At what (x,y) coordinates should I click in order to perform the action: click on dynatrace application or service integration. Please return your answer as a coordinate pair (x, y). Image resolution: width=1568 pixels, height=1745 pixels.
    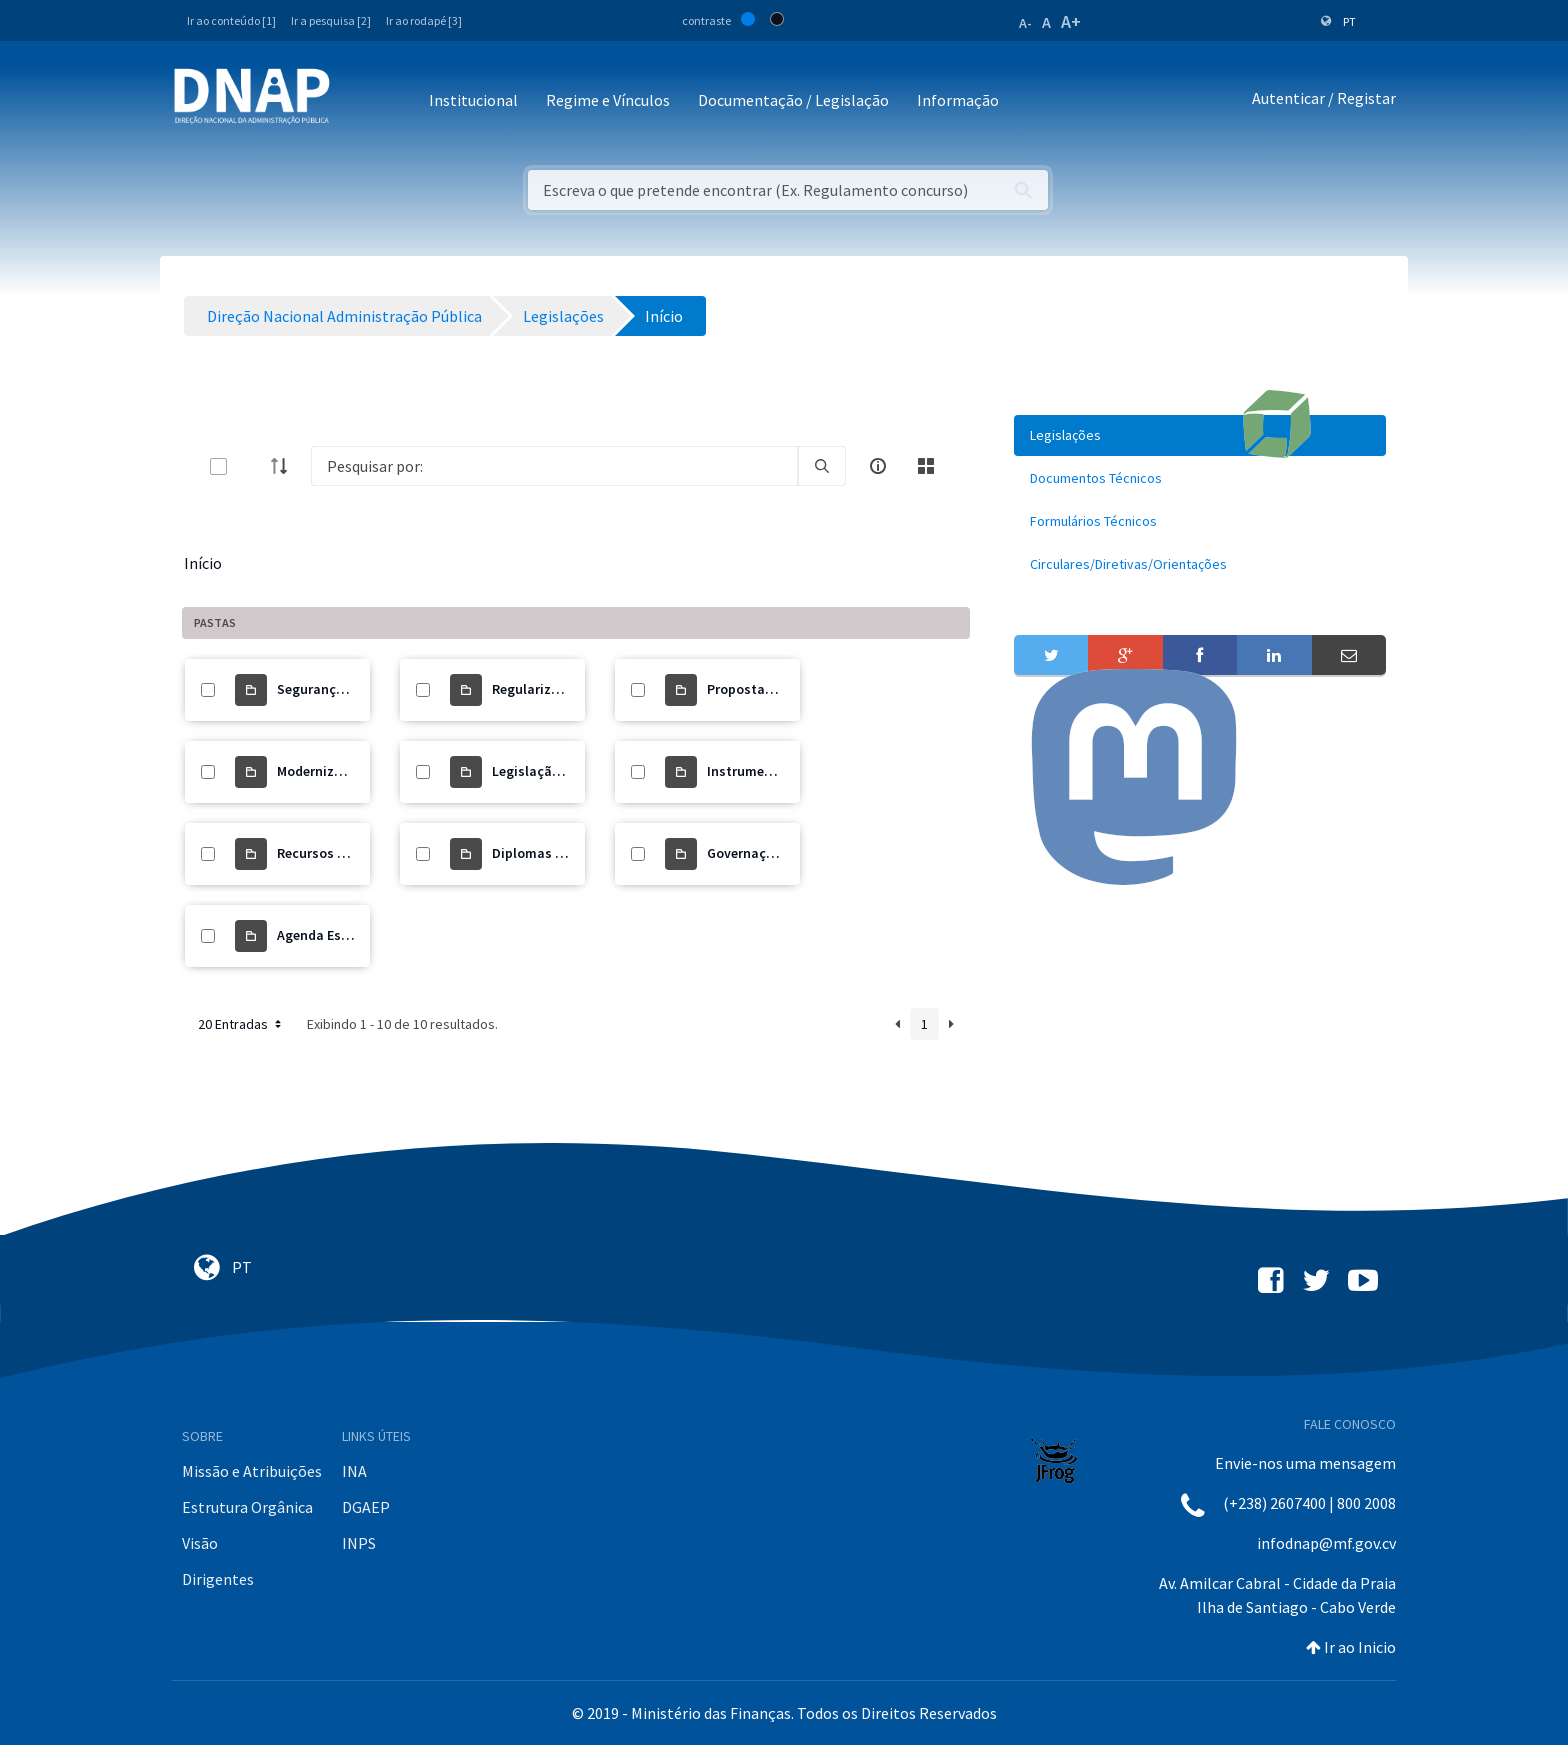
    Looking at the image, I should click on (1277, 424).